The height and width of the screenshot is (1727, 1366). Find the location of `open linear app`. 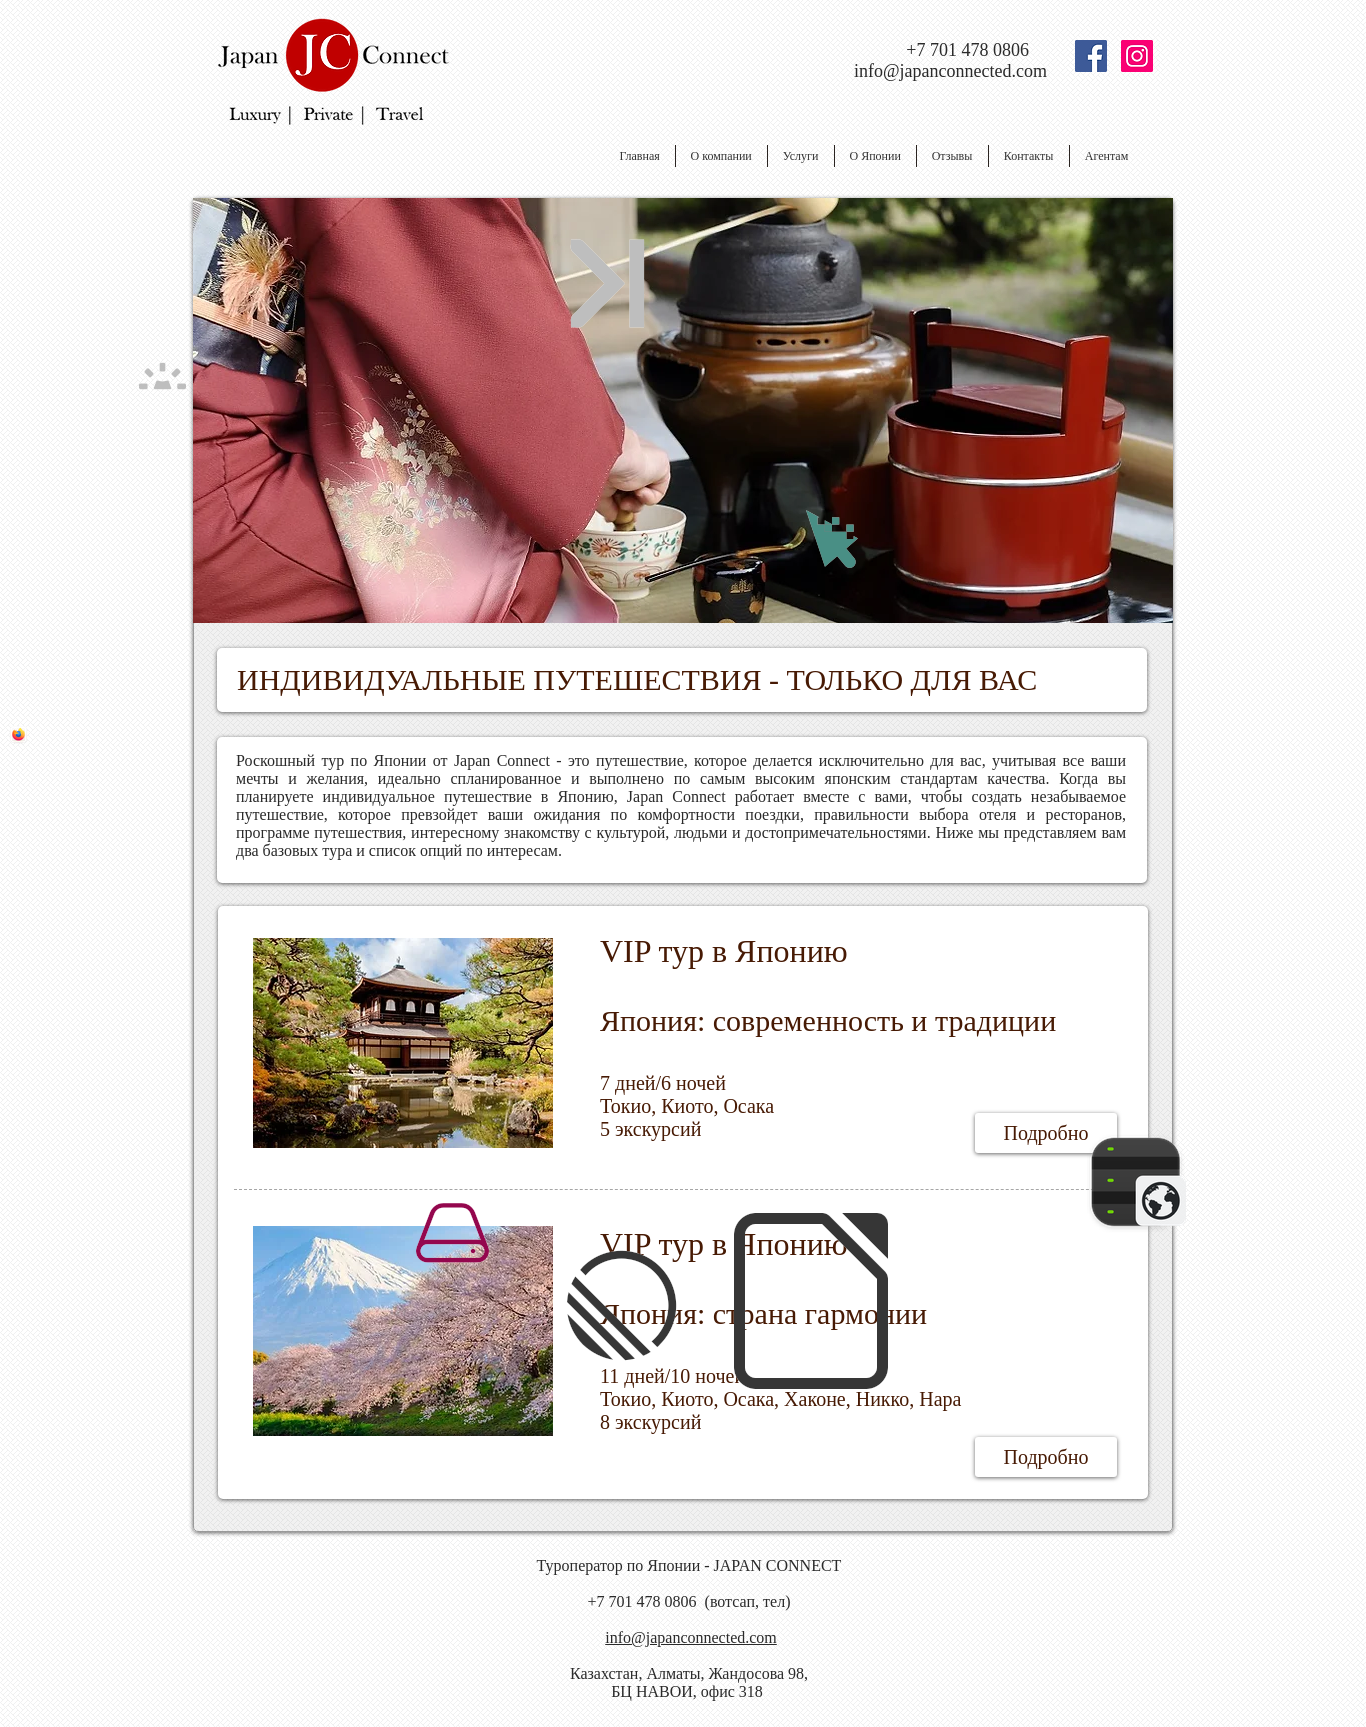

open linear app is located at coordinates (621, 1305).